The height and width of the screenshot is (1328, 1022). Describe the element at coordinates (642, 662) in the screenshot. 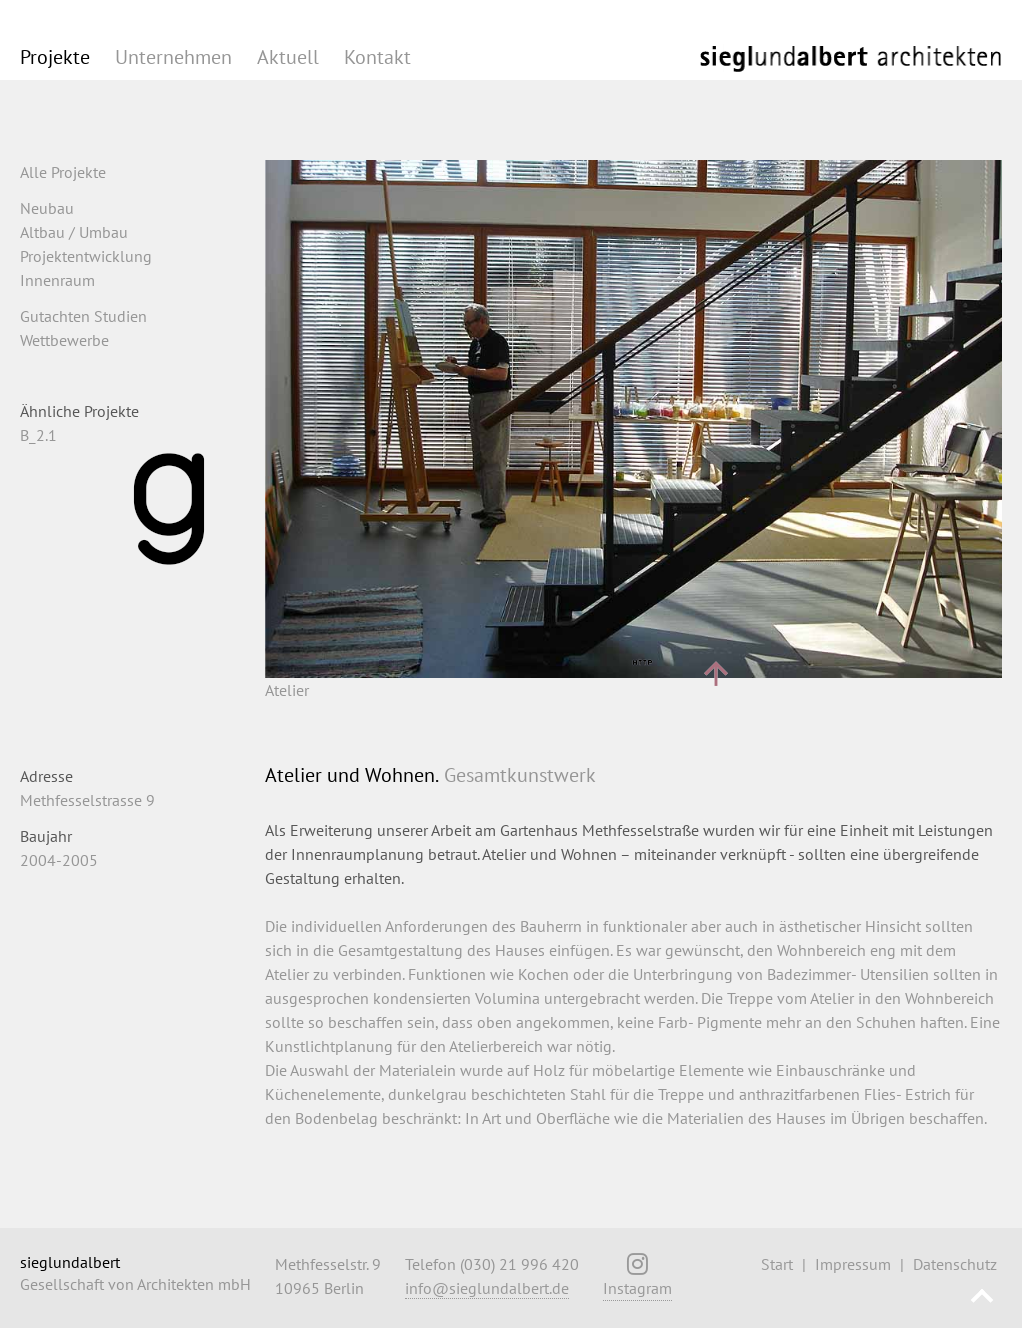

I see `indicates a web link or URL` at that location.